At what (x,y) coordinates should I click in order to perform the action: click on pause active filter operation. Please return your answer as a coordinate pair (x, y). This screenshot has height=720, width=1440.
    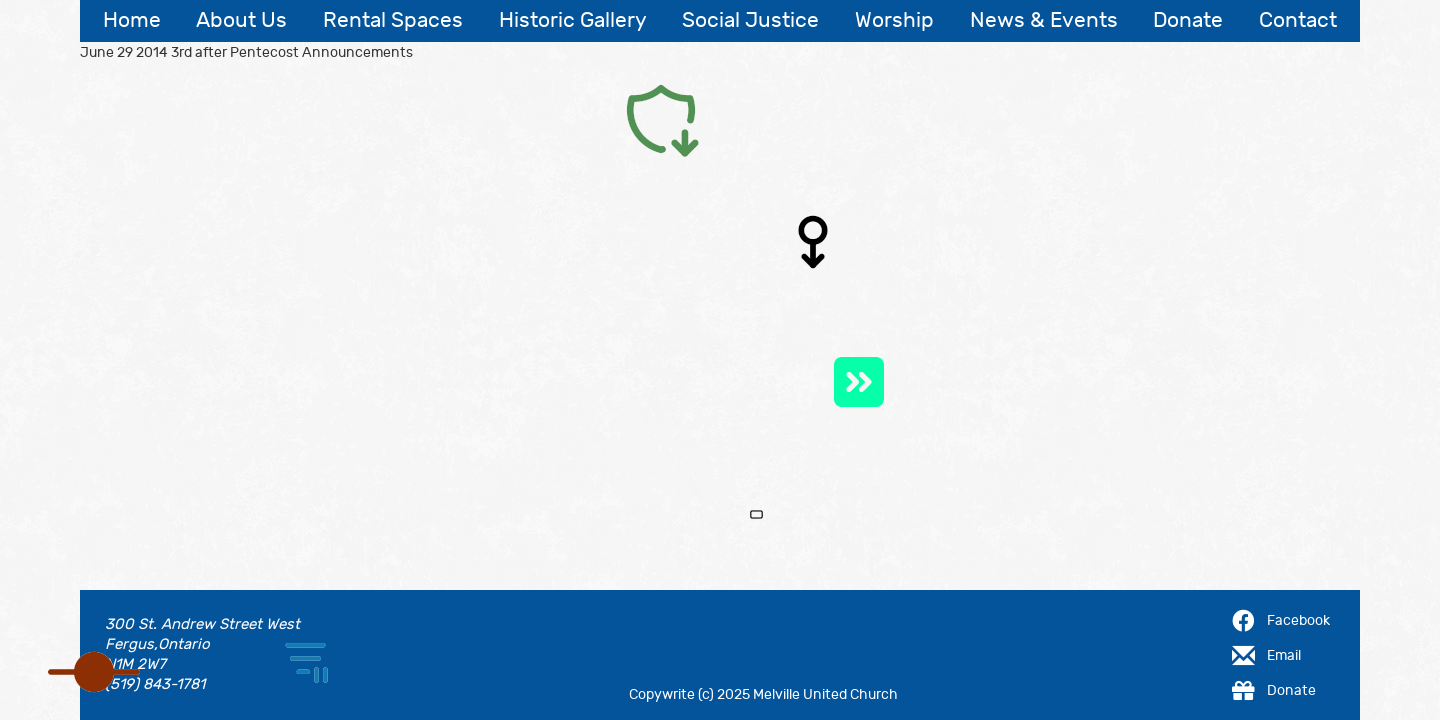
    Looking at the image, I should click on (305, 658).